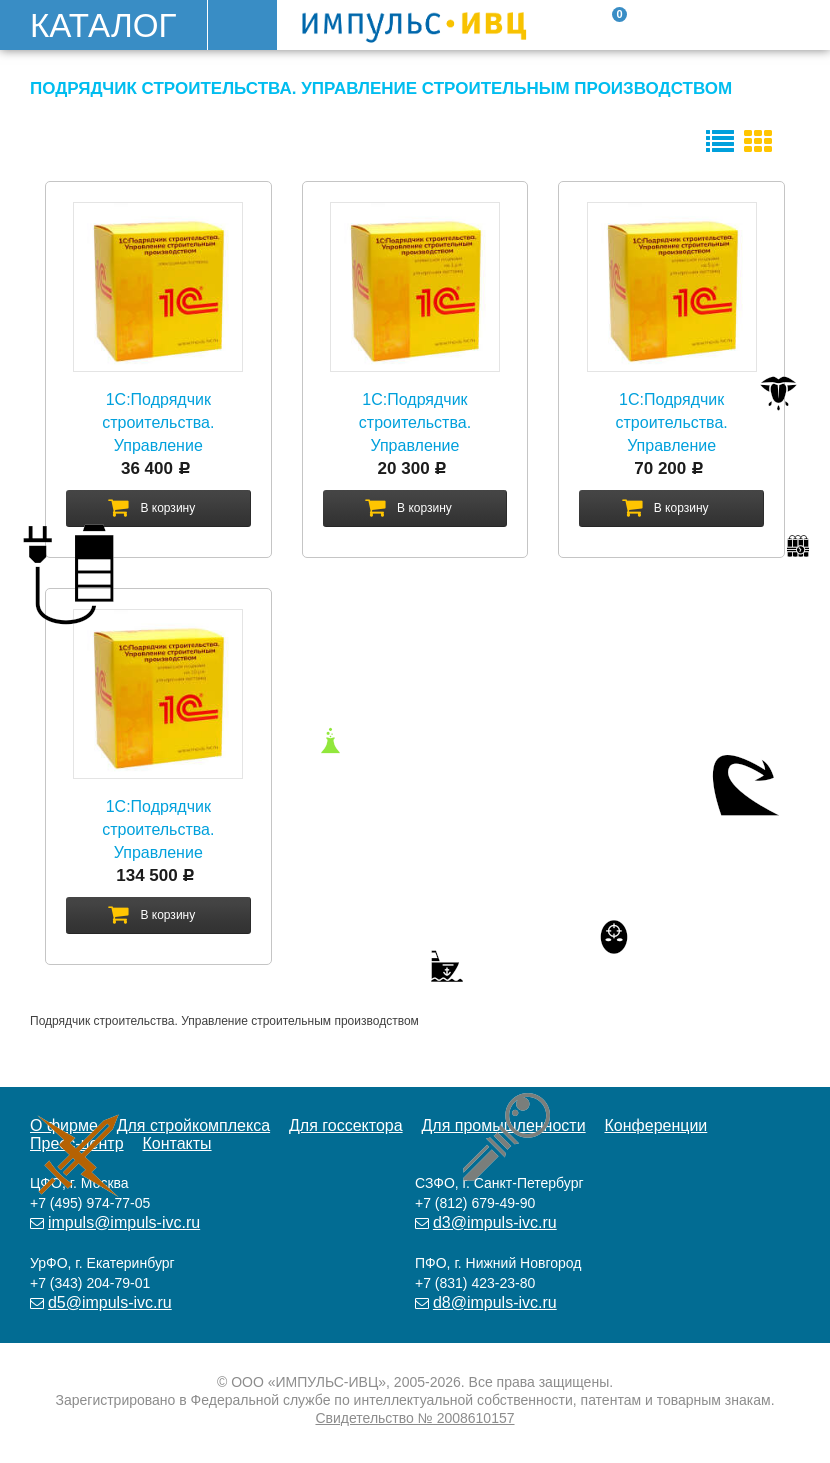 The height and width of the screenshot is (1463, 830). Describe the element at coordinates (330, 740) in the screenshot. I see `indicates acid or corrosive substance in gameplay` at that location.